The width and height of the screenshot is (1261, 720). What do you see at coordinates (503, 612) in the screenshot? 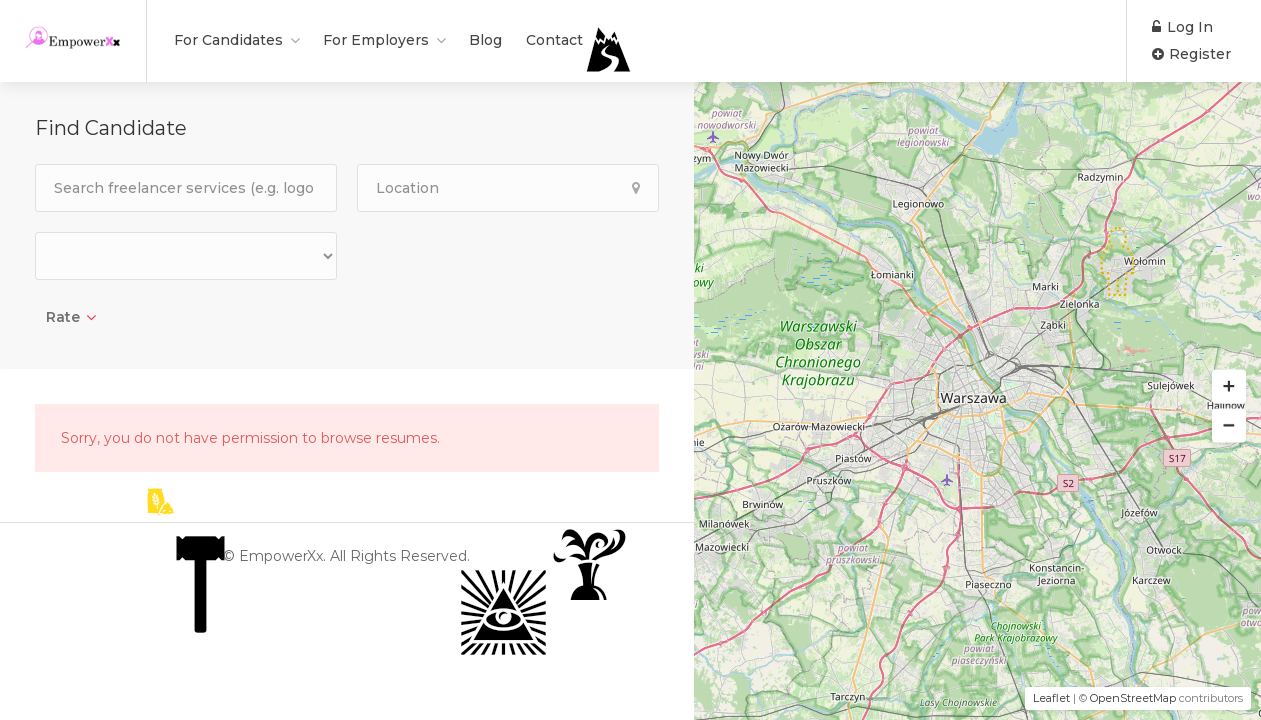
I see `indicates visibility or surveillance mode enabled` at bounding box center [503, 612].